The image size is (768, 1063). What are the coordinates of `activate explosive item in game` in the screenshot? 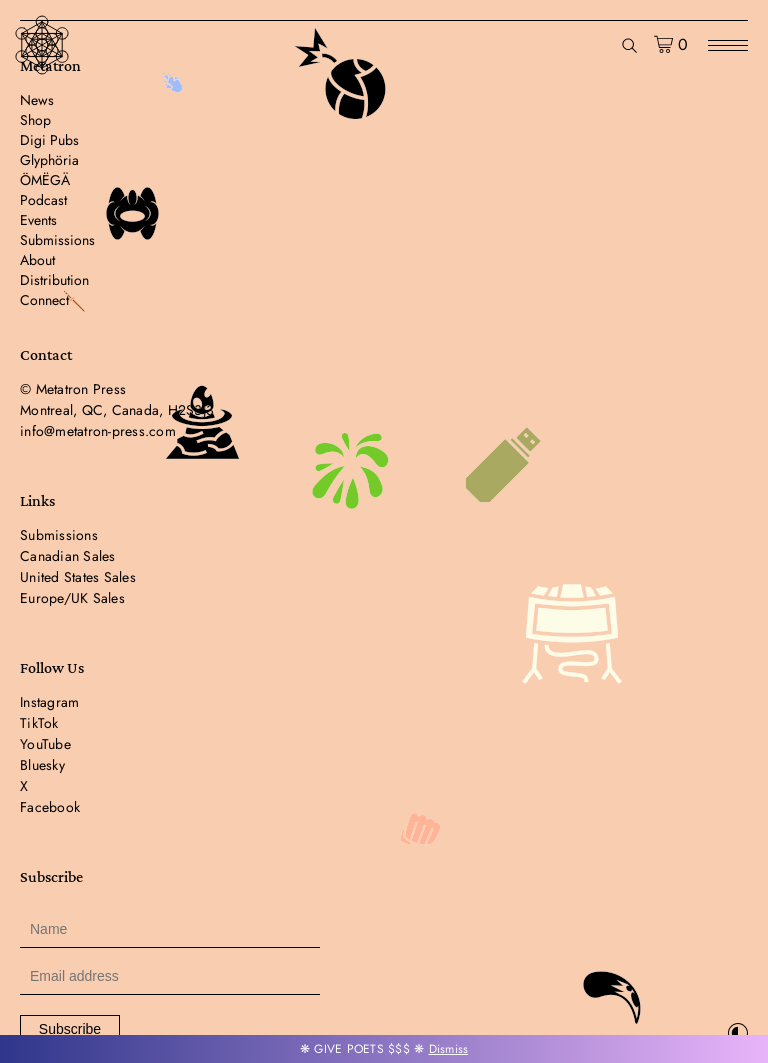 It's located at (340, 74).